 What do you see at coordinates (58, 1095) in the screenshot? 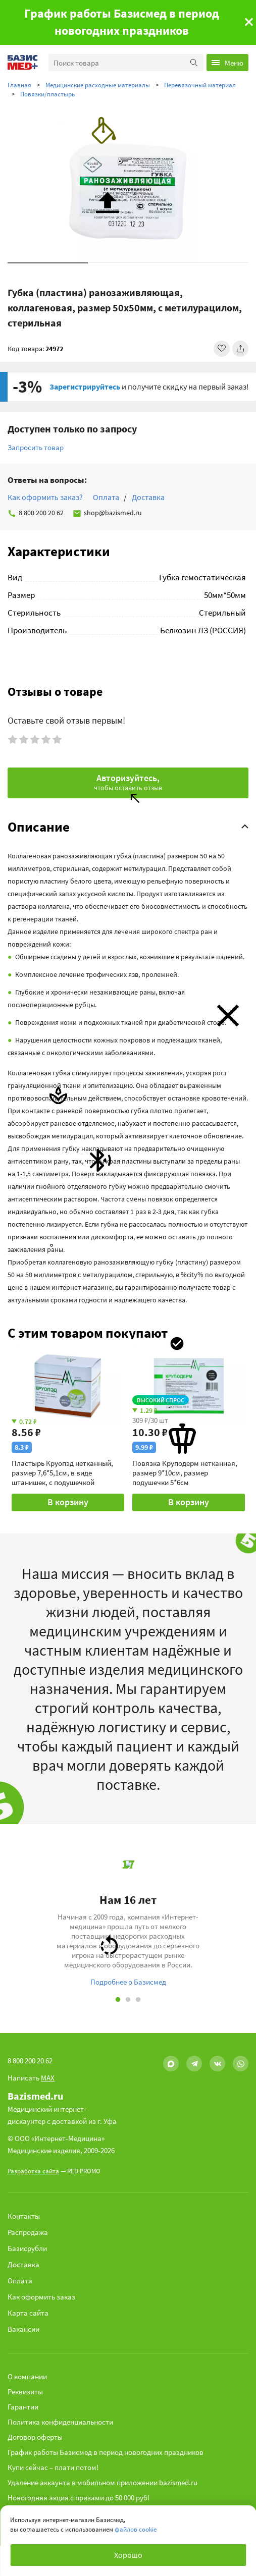
I see `access spa or wellness features` at bounding box center [58, 1095].